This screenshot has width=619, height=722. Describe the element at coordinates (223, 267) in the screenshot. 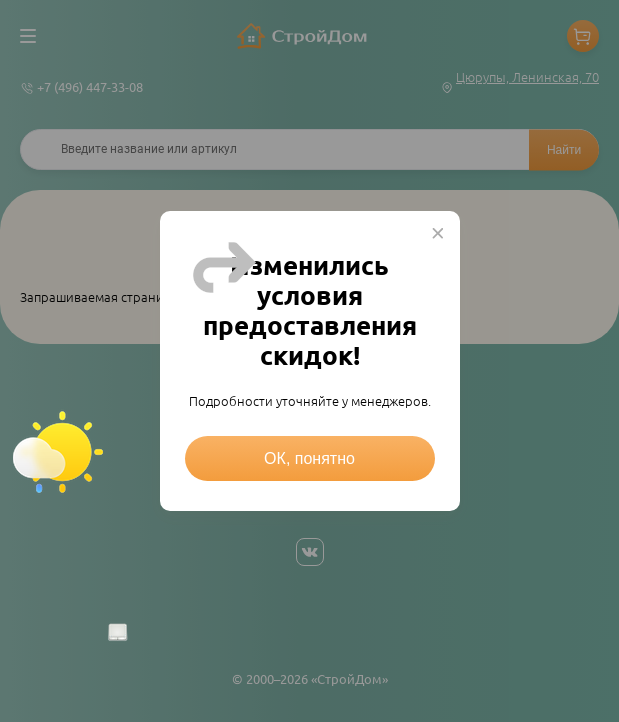

I see `redo last undone action` at that location.